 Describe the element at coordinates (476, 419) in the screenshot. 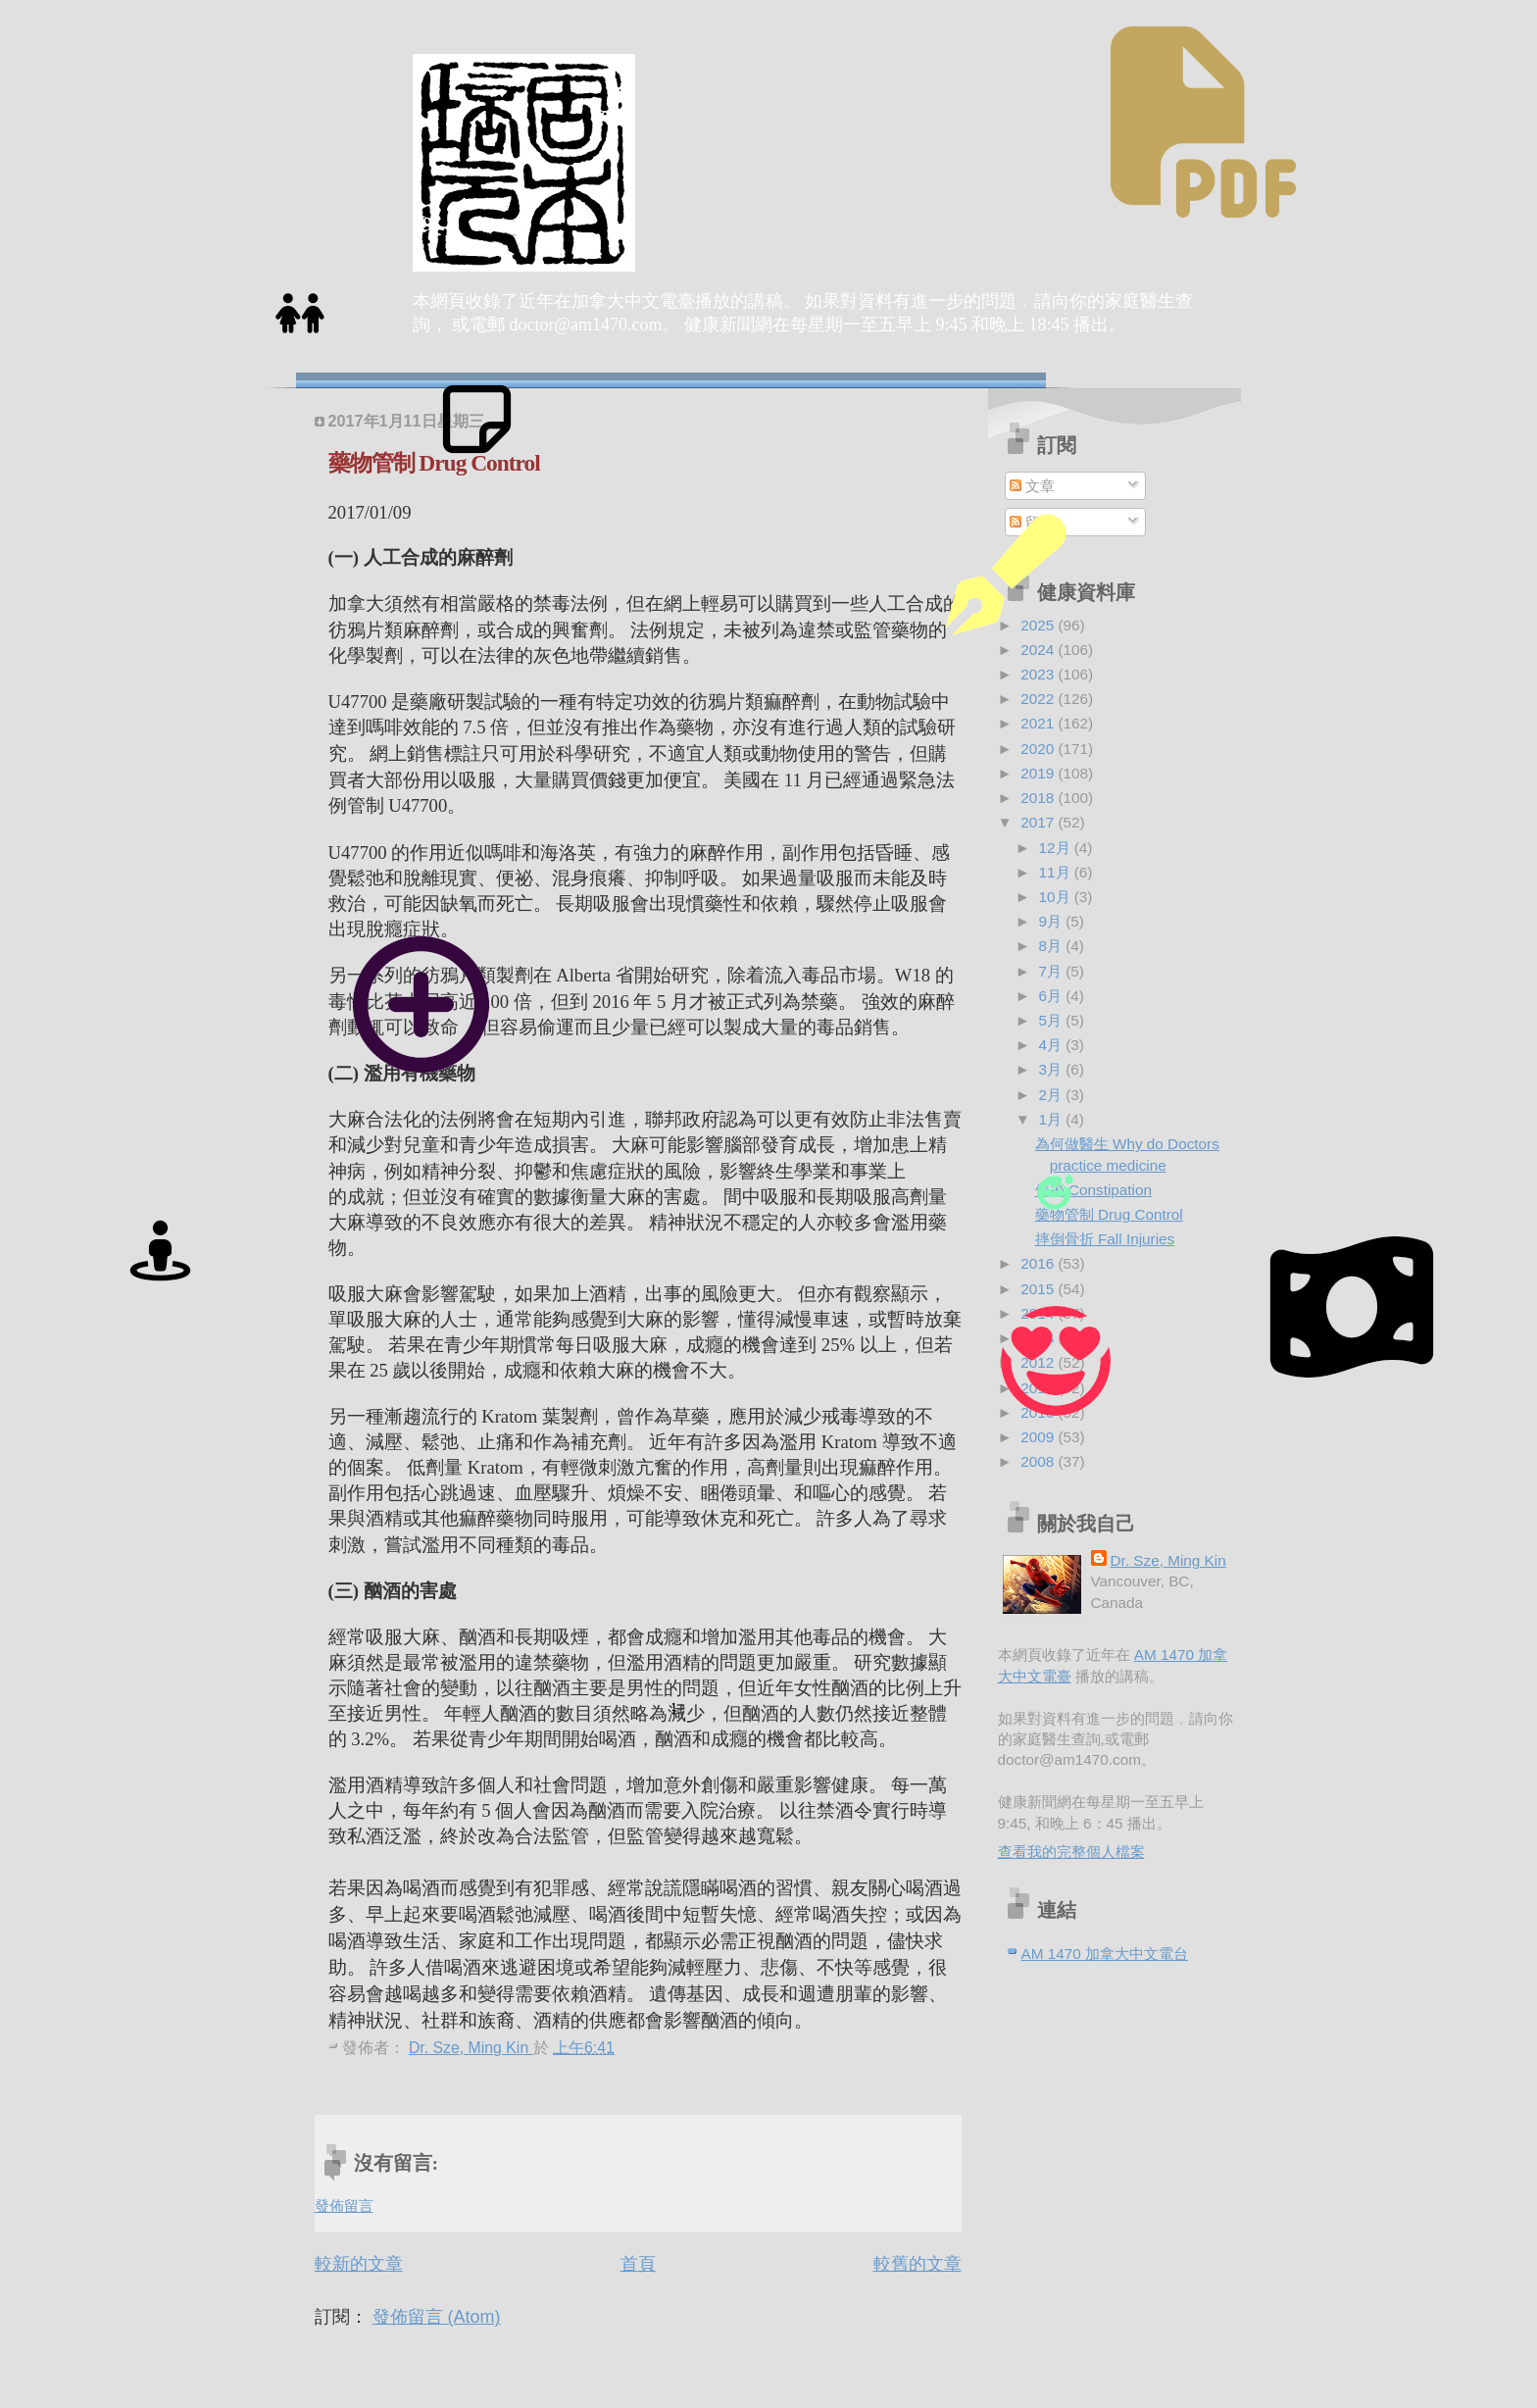

I see `create a new sticky note` at that location.